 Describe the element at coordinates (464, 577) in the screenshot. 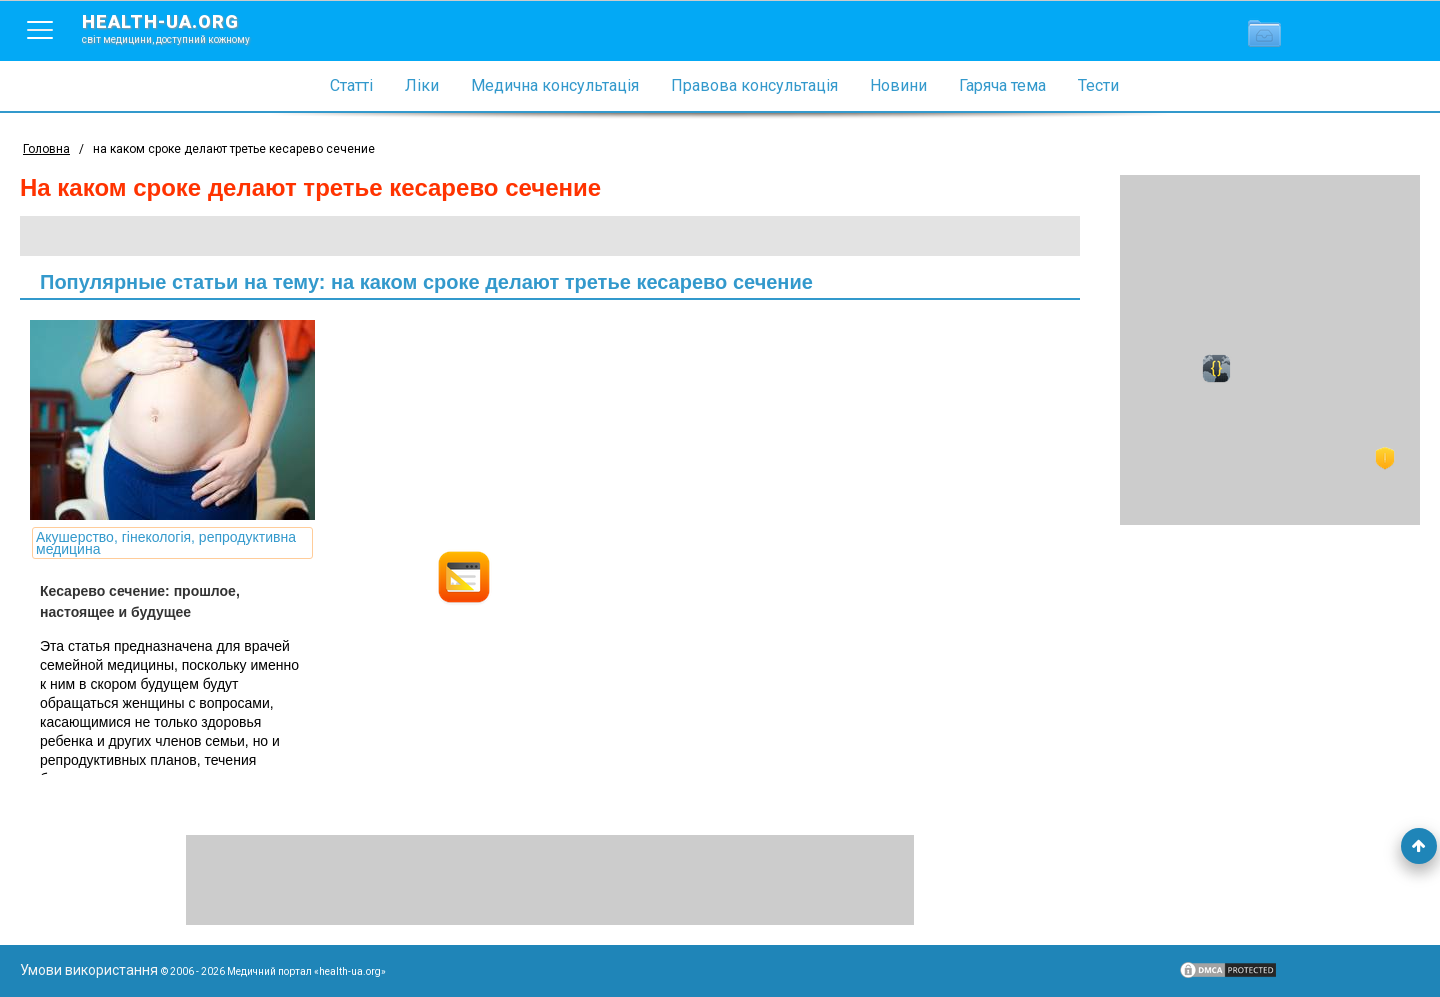

I see `open Cambalache GTK UI designer app` at that location.